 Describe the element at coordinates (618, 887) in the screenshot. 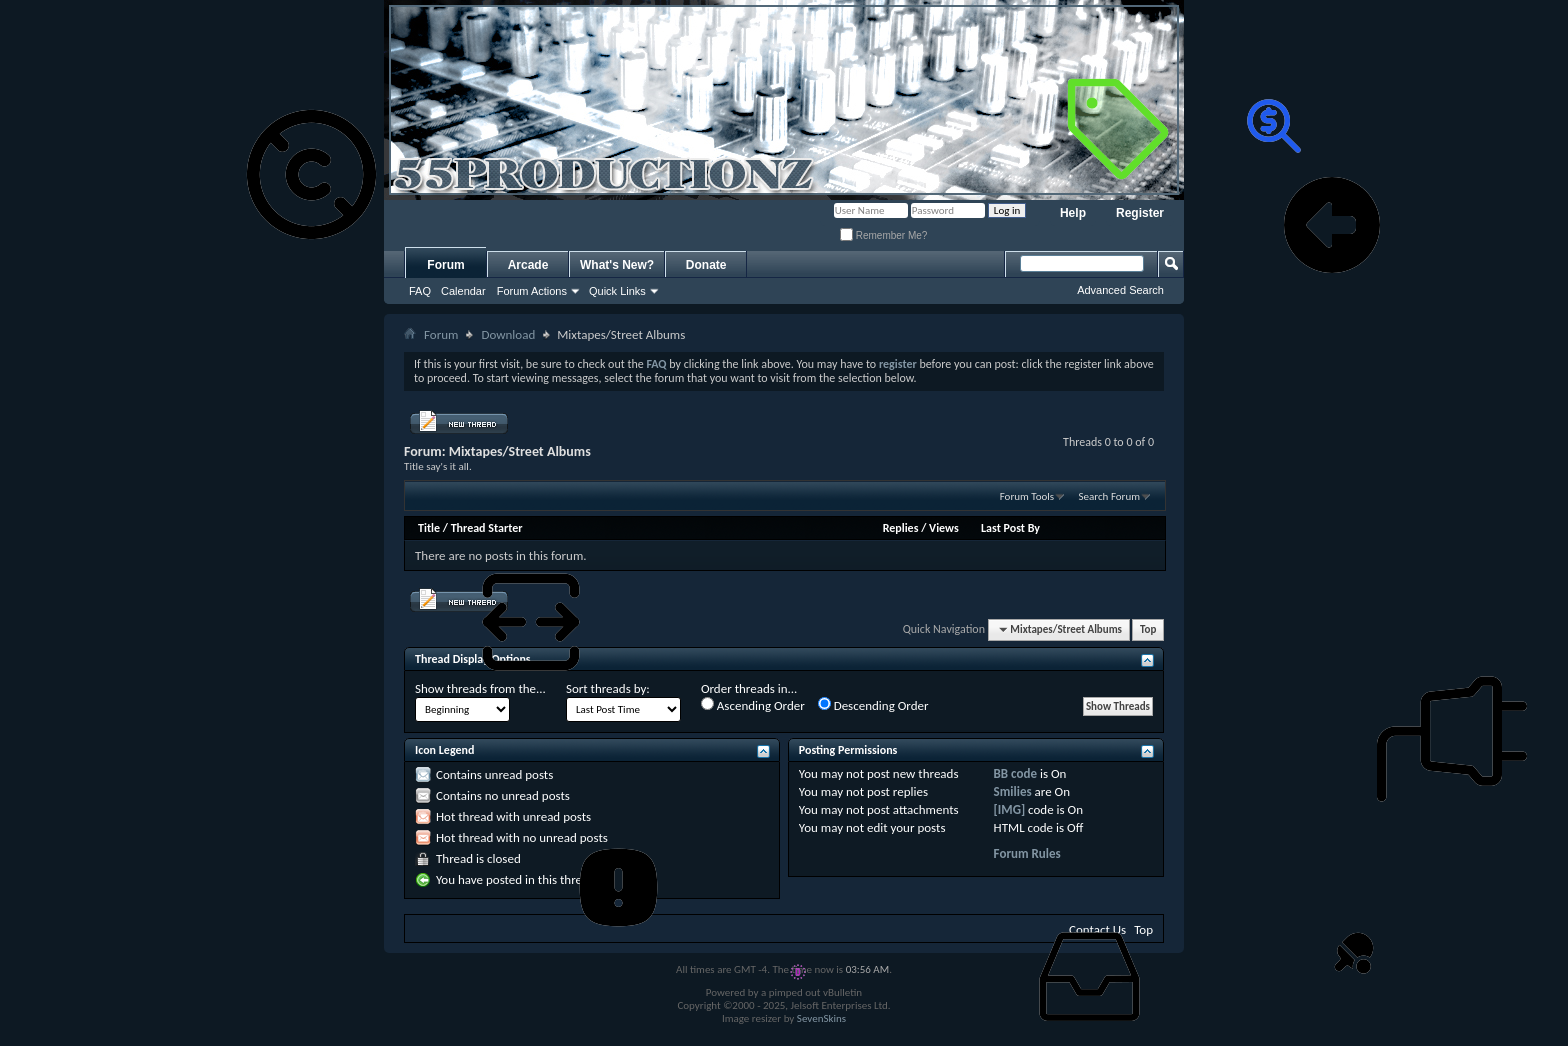

I see `indicates a warning or alert status` at that location.